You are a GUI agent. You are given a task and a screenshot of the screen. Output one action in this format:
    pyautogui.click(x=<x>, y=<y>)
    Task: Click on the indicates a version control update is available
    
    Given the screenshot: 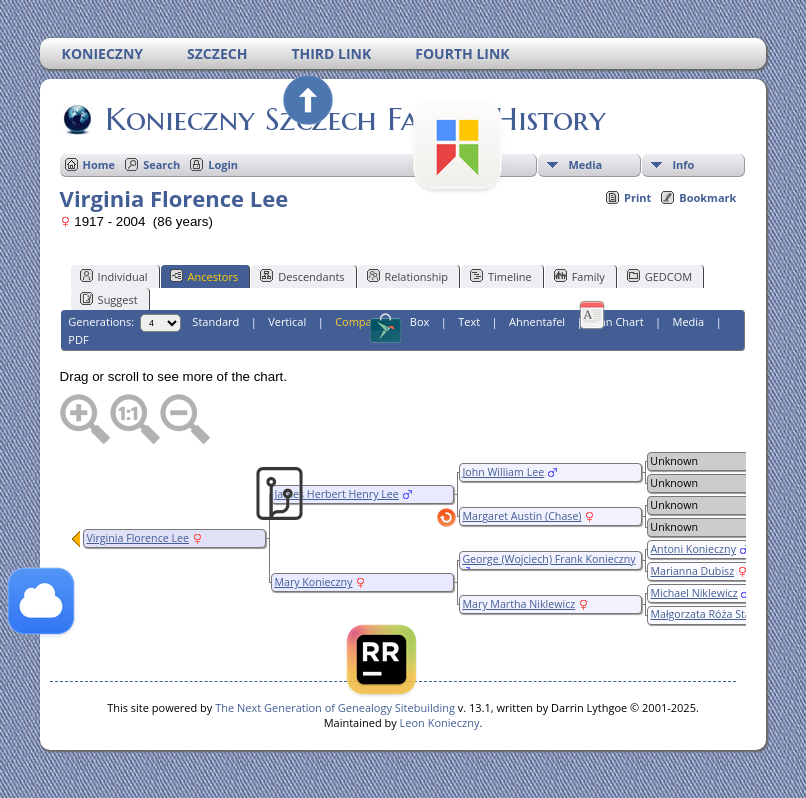 What is the action you would take?
    pyautogui.click(x=308, y=100)
    